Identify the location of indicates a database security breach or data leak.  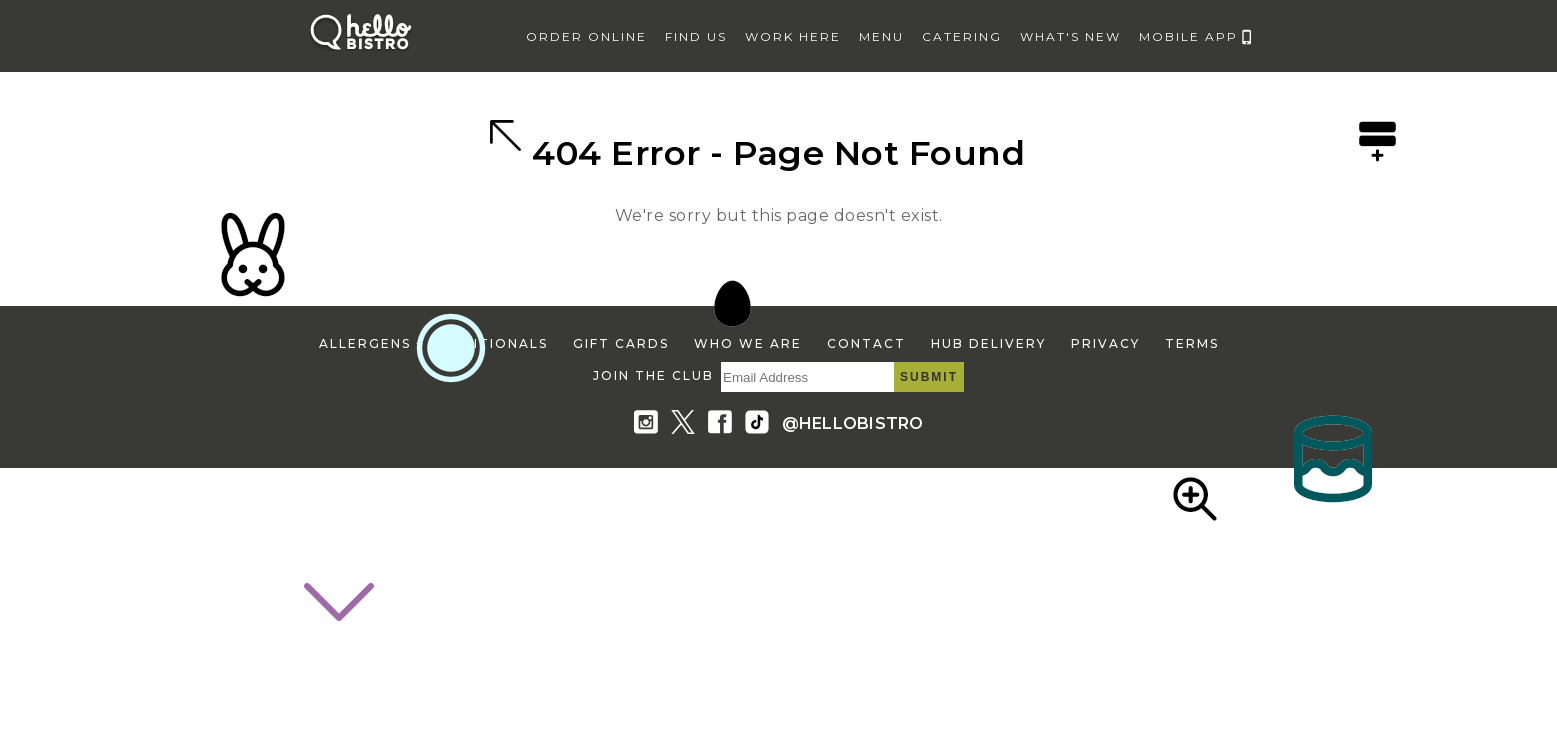
(1333, 459).